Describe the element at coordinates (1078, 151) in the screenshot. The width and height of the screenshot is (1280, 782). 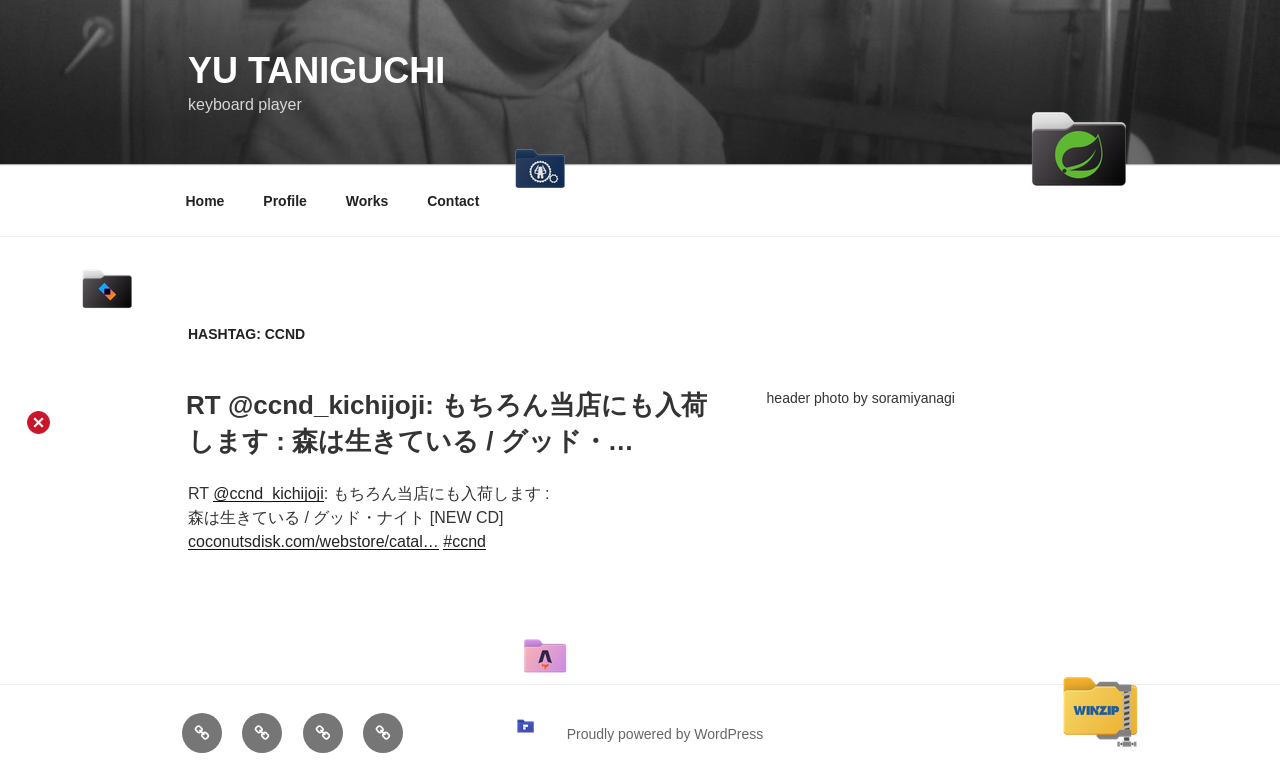
I see `open spring framework project files` at that location.